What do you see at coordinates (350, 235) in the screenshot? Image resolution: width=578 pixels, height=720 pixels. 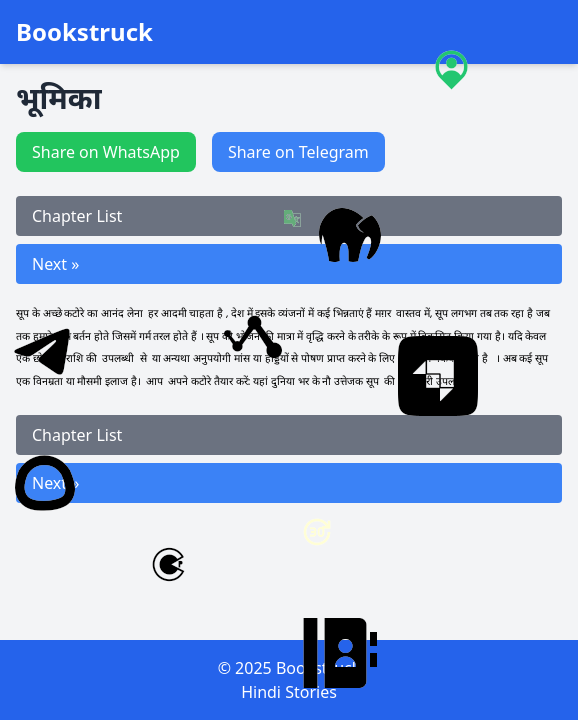 I see `launch MAMP local server application` at bounding box center [350, 235].